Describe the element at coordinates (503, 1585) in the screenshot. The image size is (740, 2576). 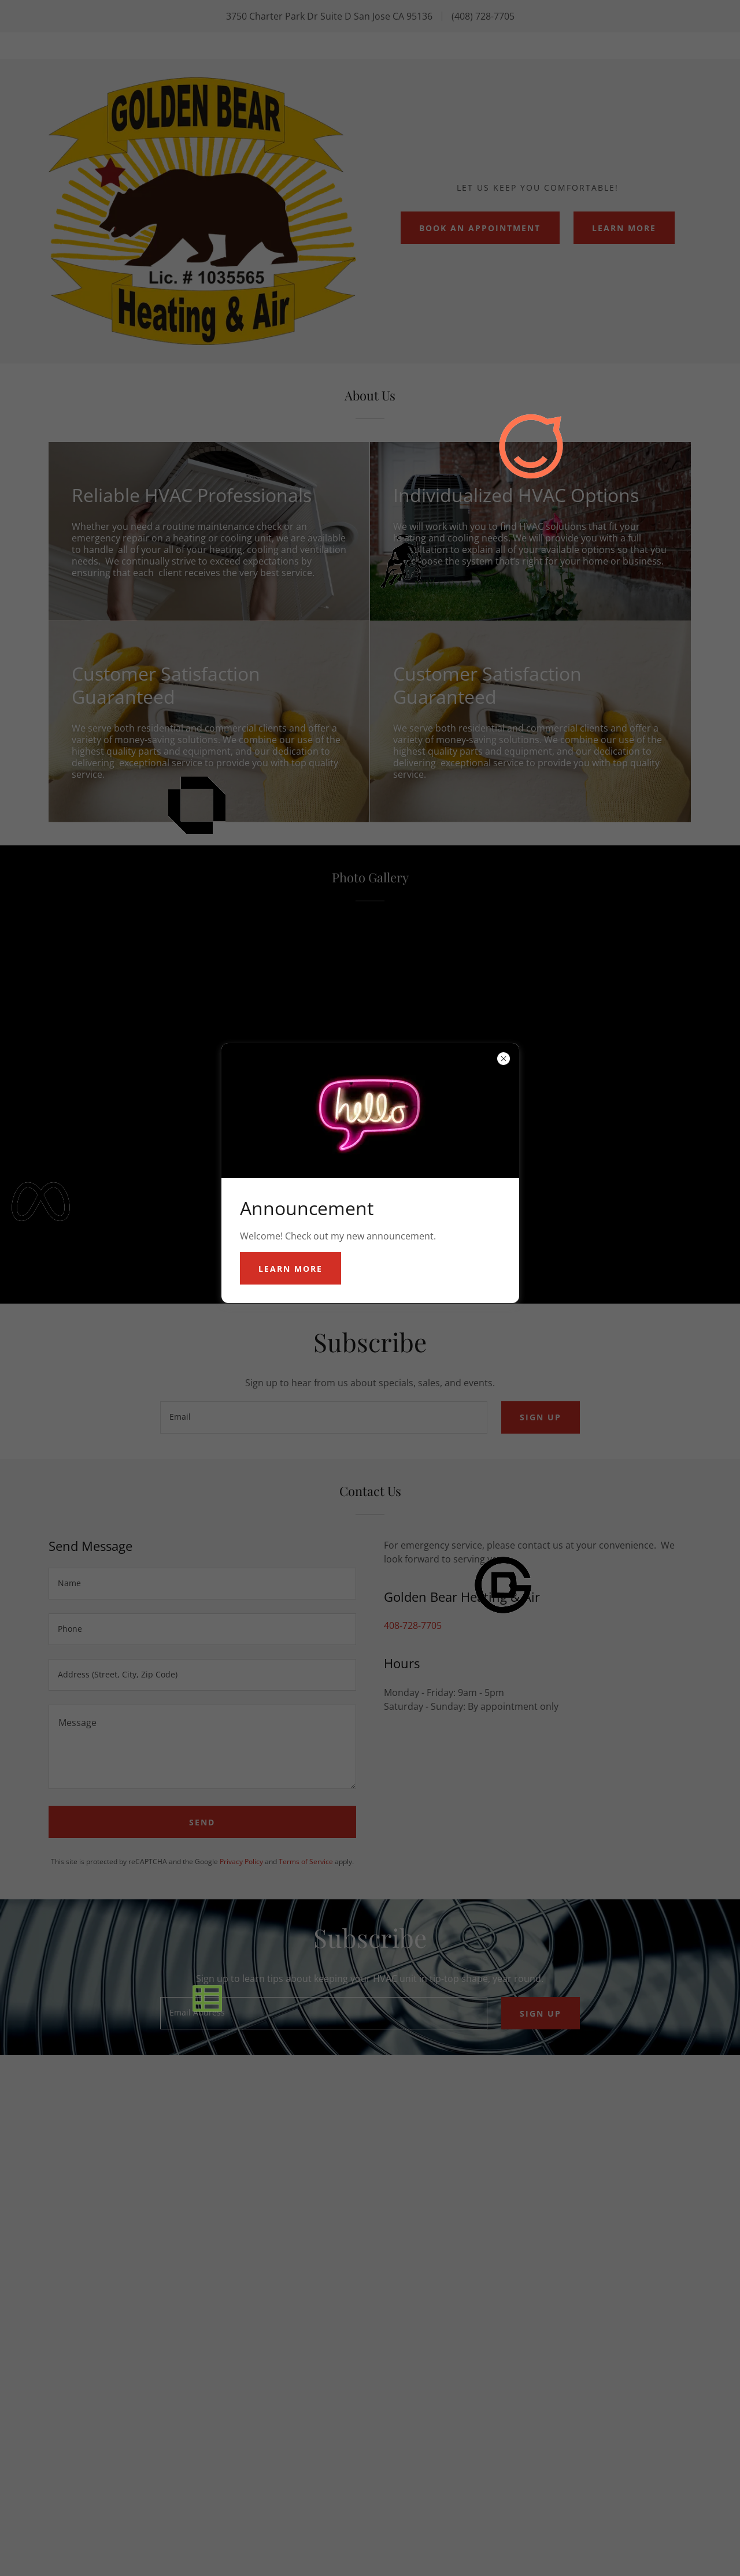
I see `open the Beijing Subway app` at that location.